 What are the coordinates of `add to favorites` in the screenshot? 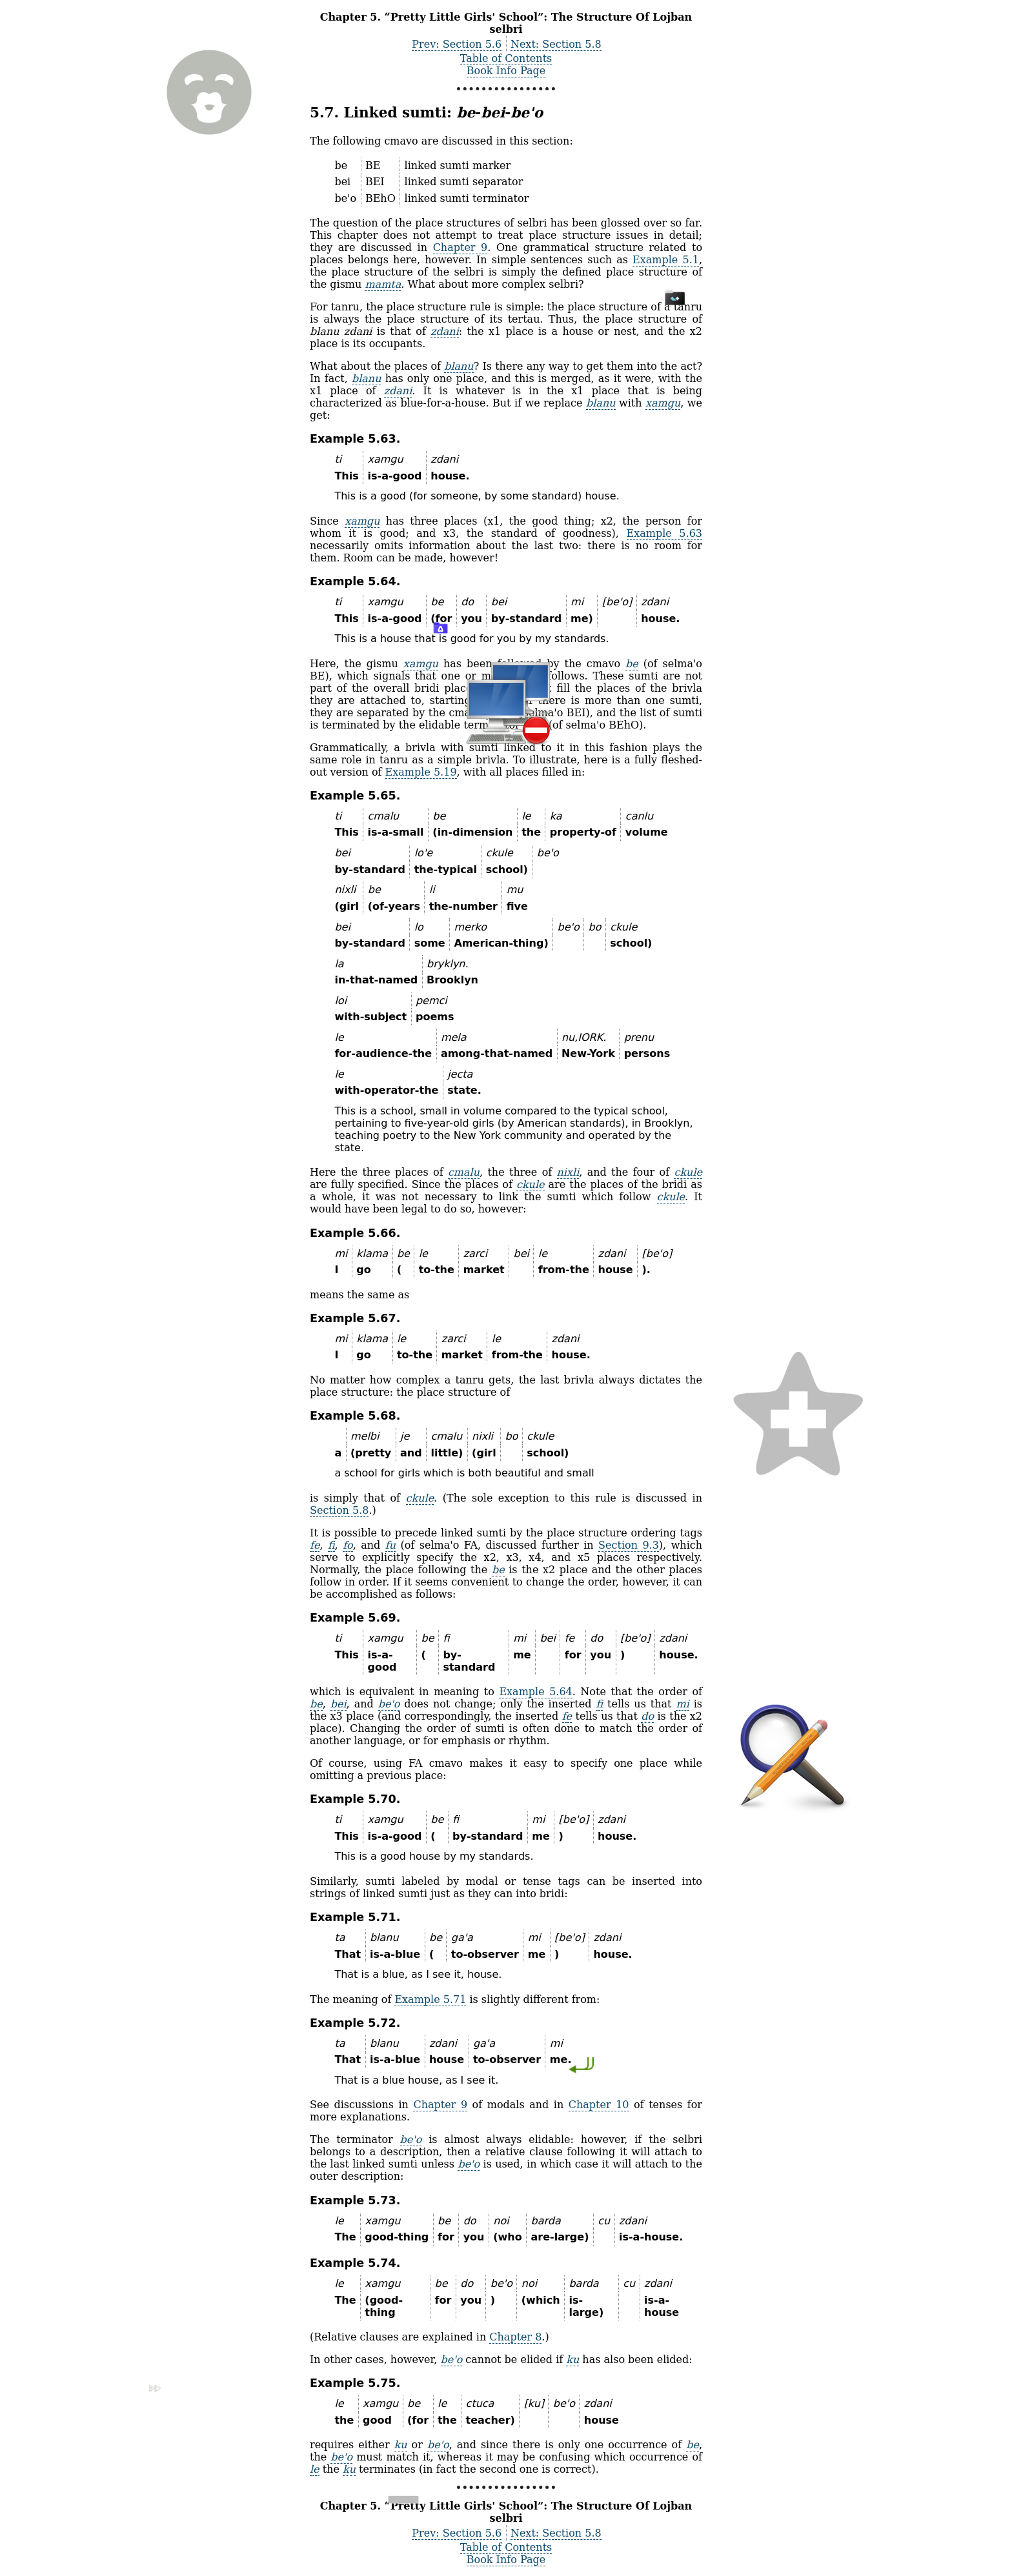 It's located at (798, 1419).